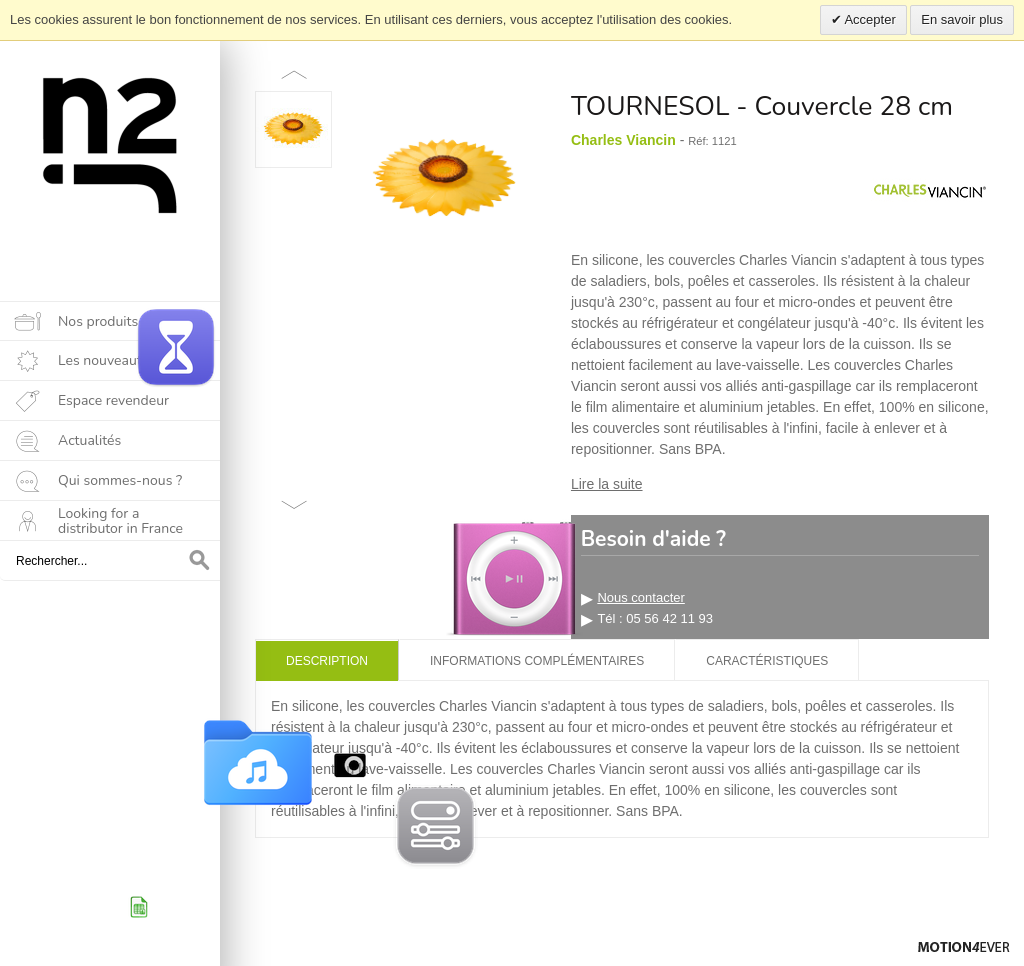 The width and height of the screenshot is (1024, 966). What do you see at coordinates (350, 764) in the screenshot?
I see `ipod shuffle device in sidebar` at bounding box center [350, 764].